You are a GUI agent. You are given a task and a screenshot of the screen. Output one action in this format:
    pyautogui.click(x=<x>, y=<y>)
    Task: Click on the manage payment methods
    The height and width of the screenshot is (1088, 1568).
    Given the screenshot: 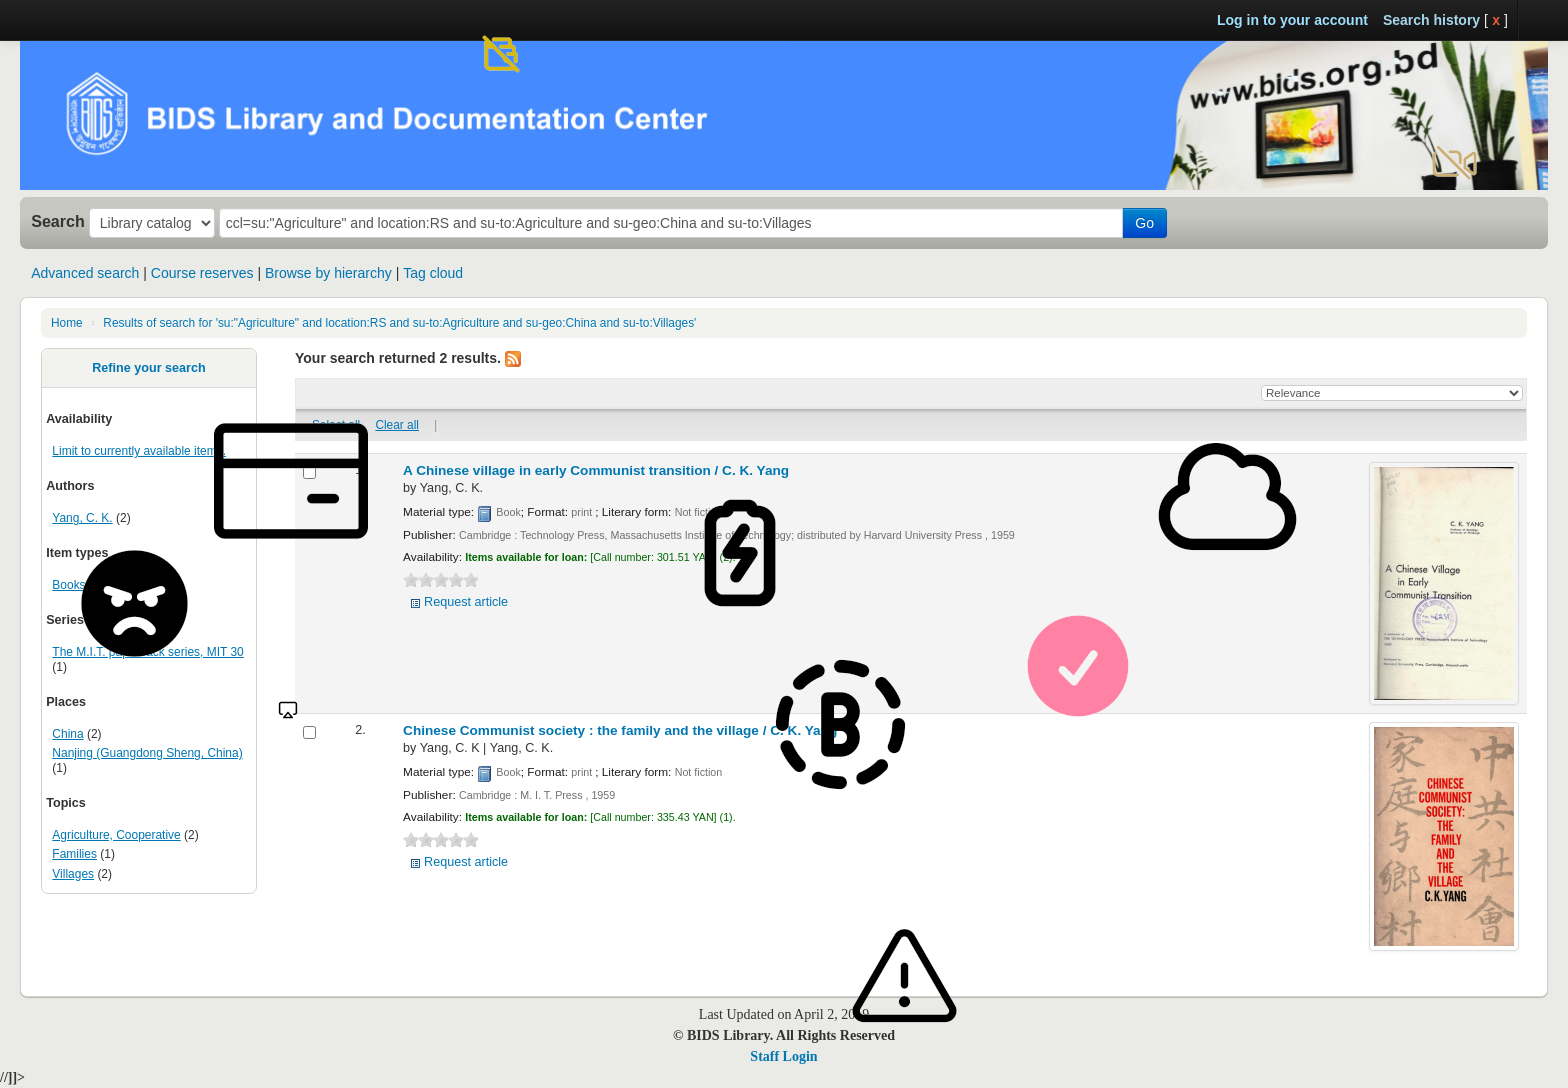 What is the action you would take?
    pyautogui.click(x=291, y=481)
    